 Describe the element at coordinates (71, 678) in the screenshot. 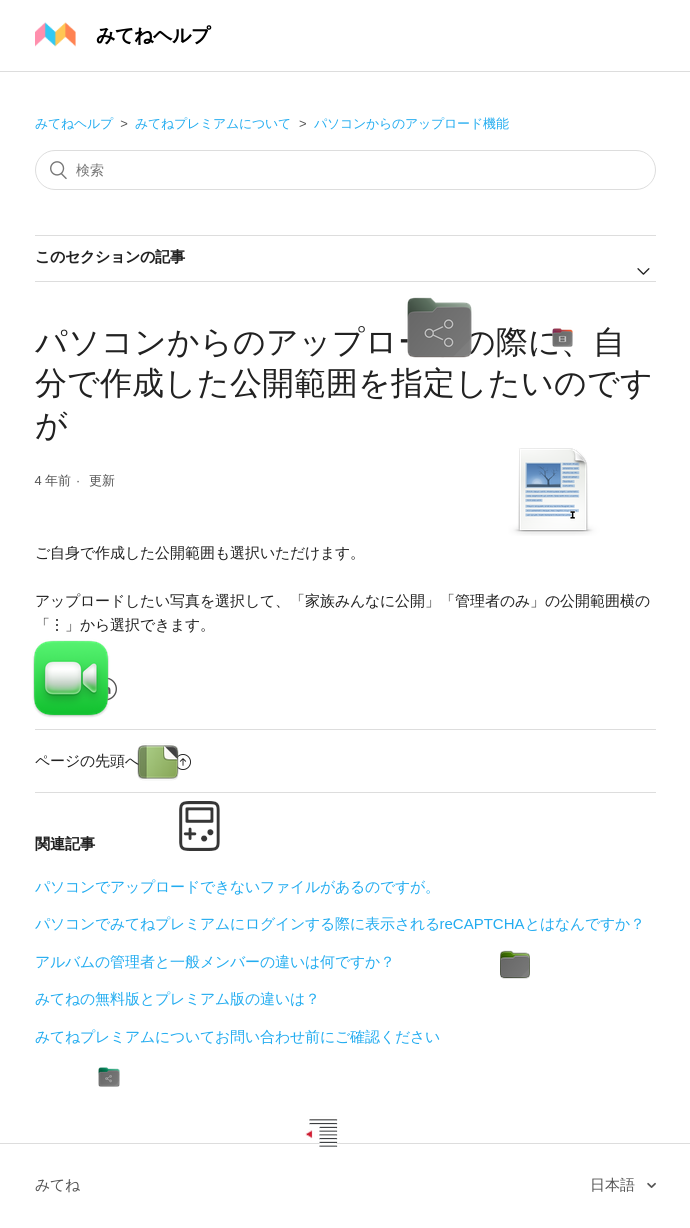

I see `open FaceTime to start a video call` at that location.